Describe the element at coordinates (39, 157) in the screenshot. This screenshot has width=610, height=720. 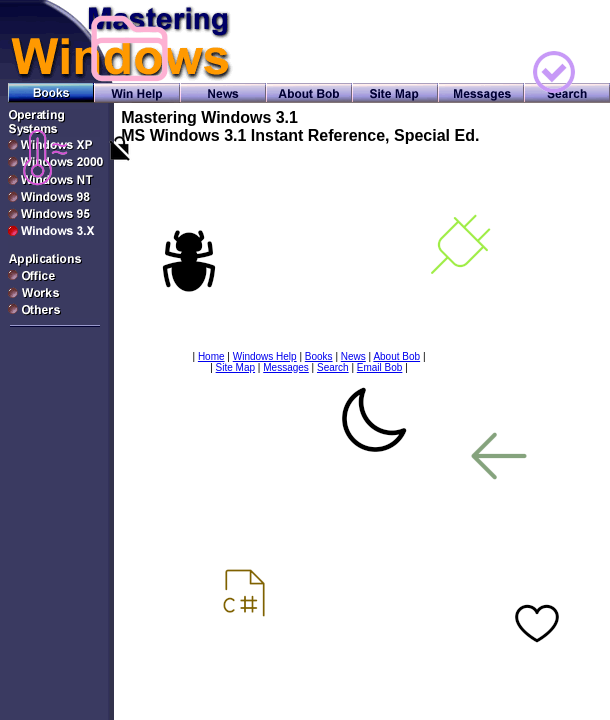
I see `indicates high temperature or heat warning` at that location.